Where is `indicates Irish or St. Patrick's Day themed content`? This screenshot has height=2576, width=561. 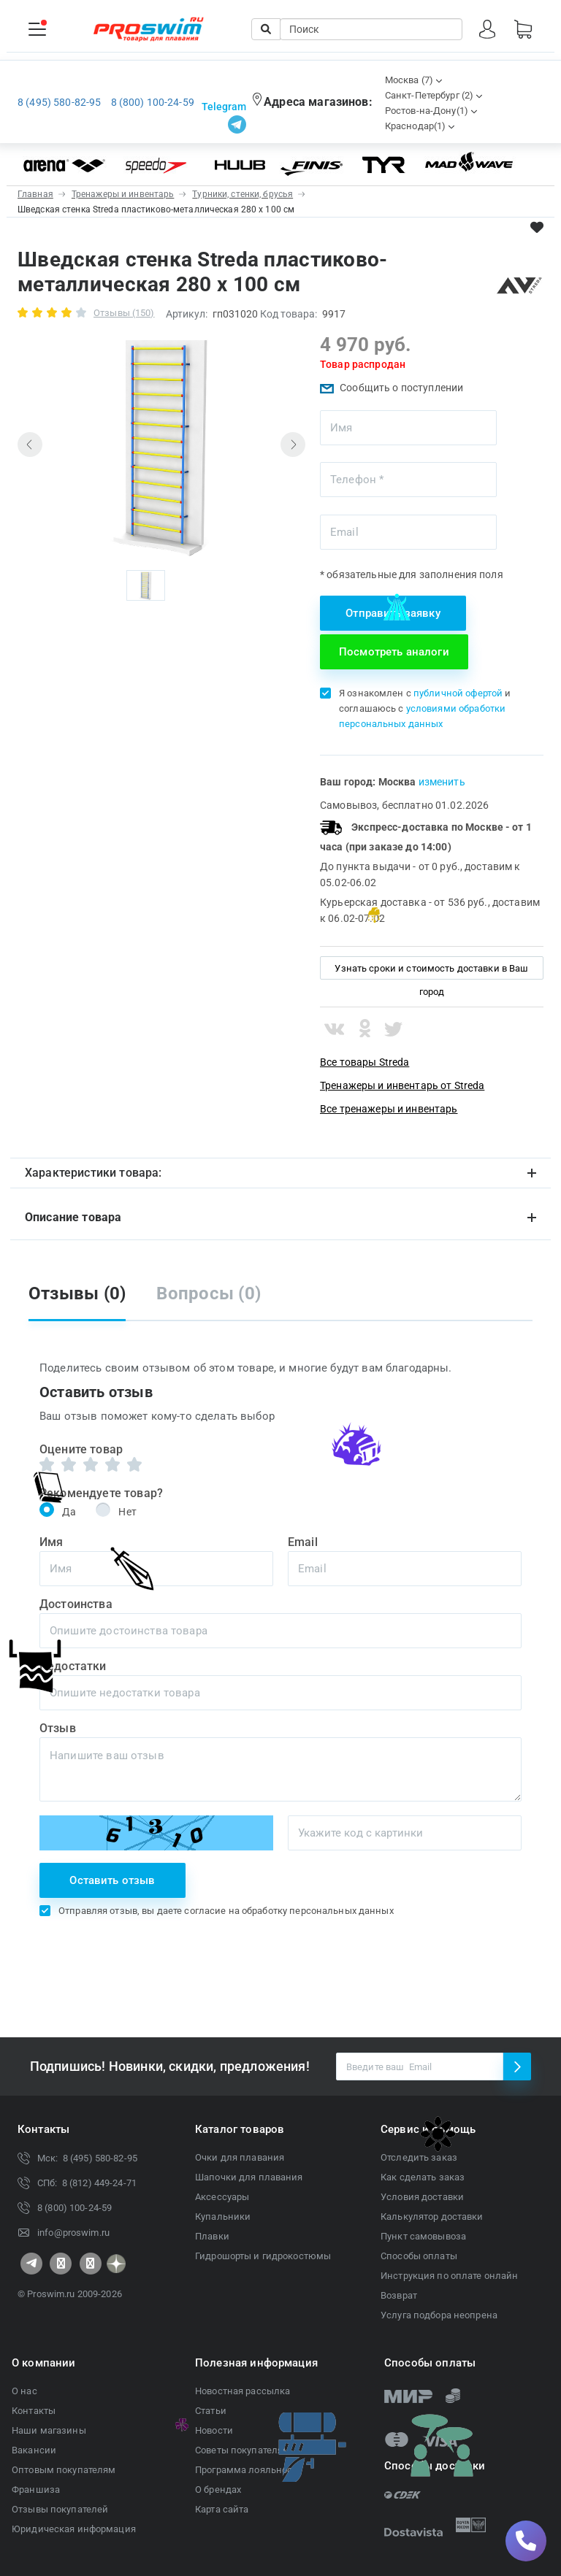
indicates Irish or St. Patrick's Day themed content is located at coordinates (182, 2425).